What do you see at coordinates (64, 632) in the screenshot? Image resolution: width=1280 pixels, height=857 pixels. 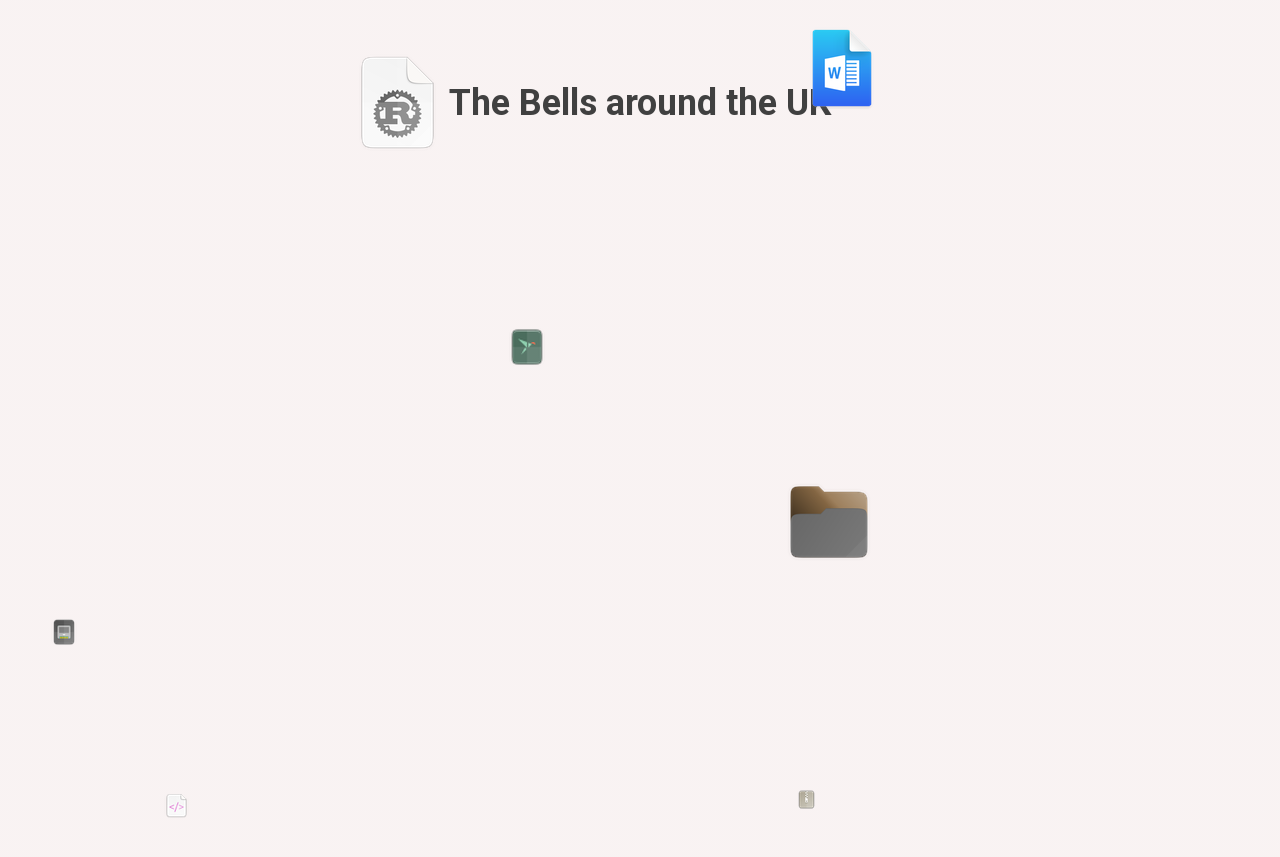 I see `NES game ROM file` at bounding box center [64, 632].